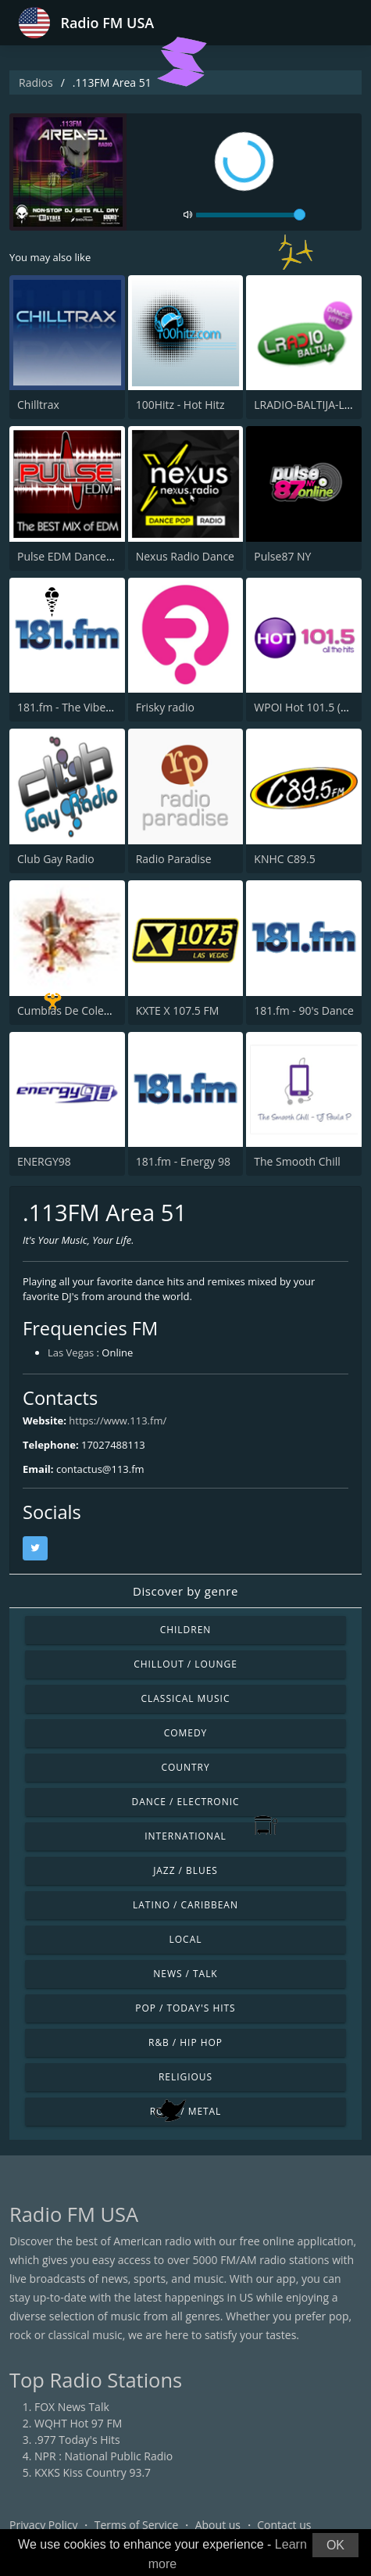  Describe the element at coordinates (170, 2111) in the screenshot. I see `access wish or bonus features` at that location.